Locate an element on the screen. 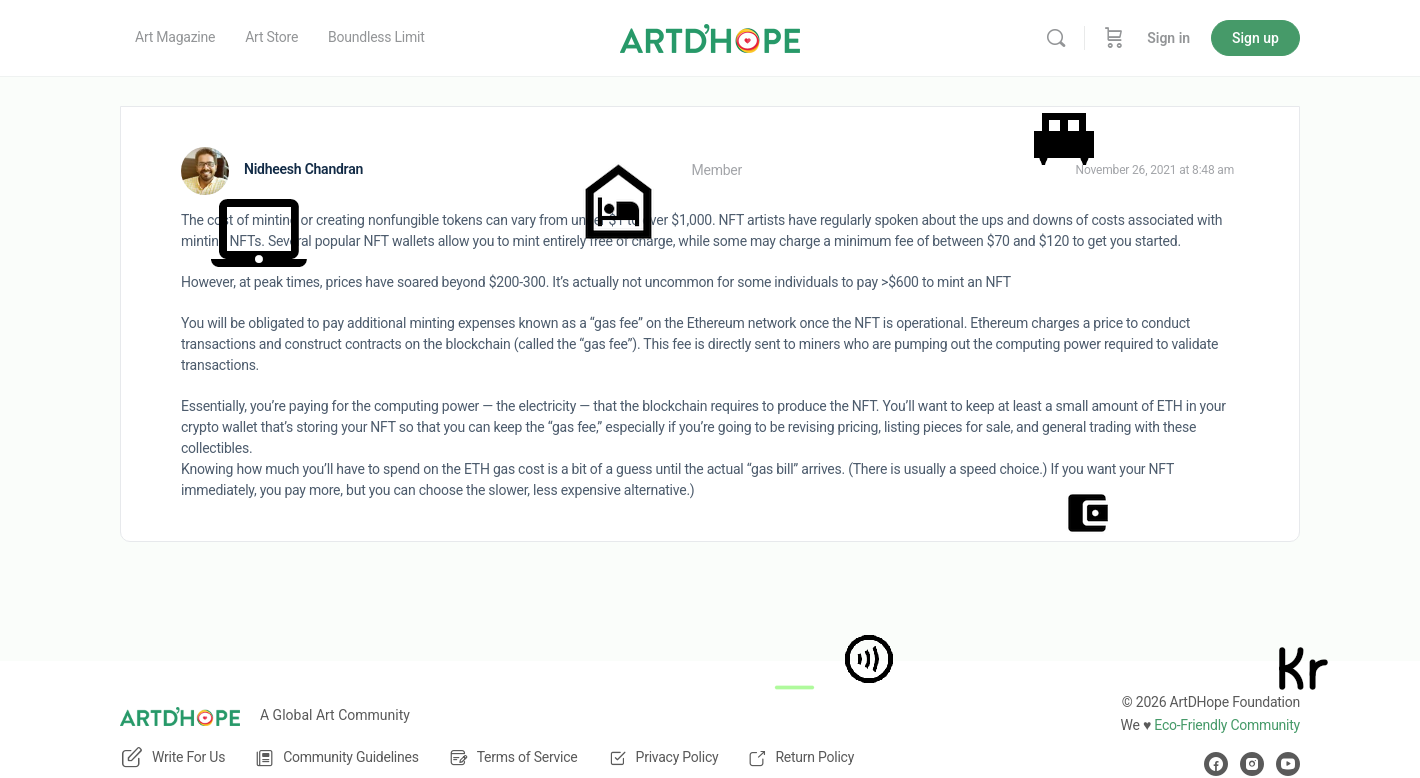  select single bed accommodation is located at coordinates (1064, 139).